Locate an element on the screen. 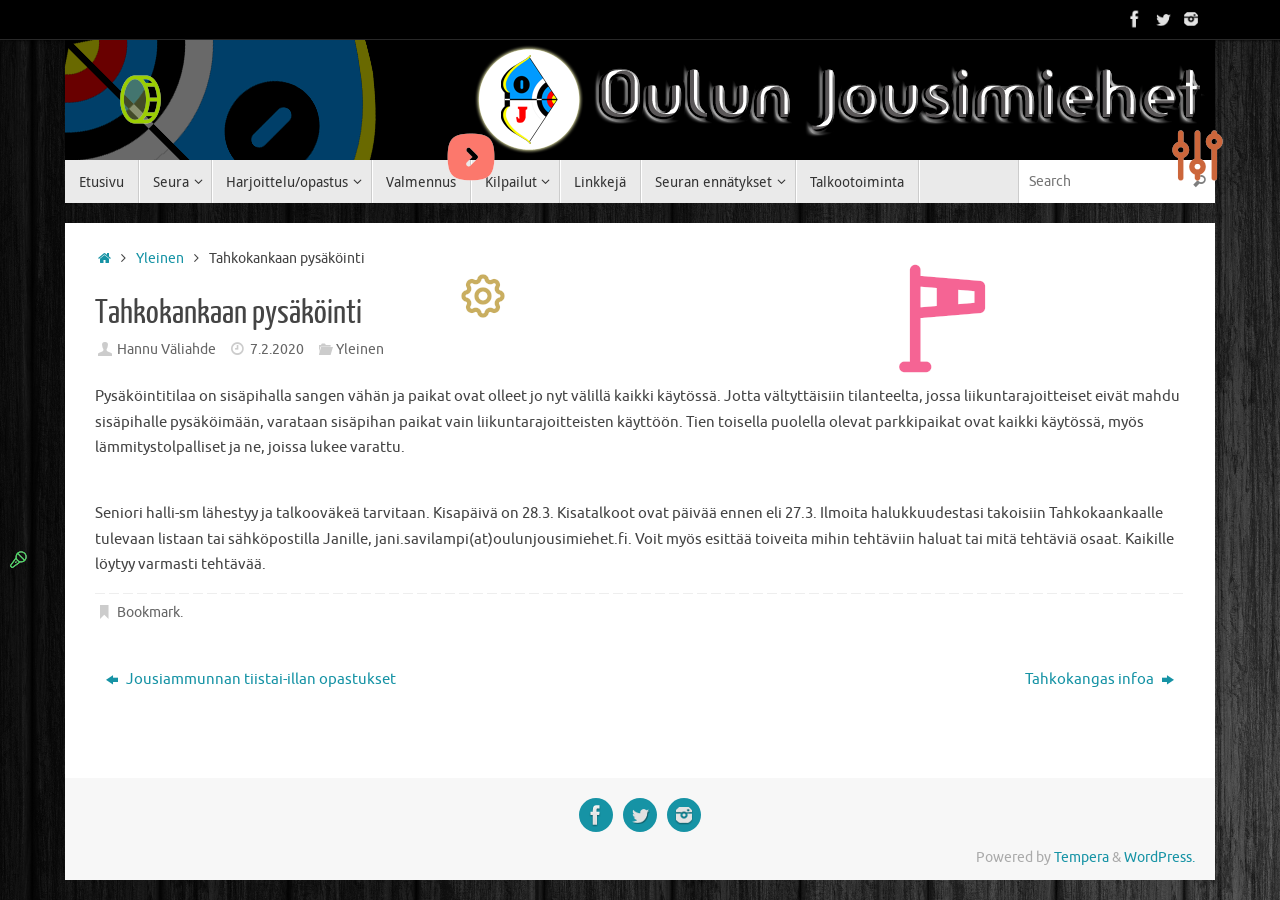  view current wind conditions is located at coordinates (947, 318).